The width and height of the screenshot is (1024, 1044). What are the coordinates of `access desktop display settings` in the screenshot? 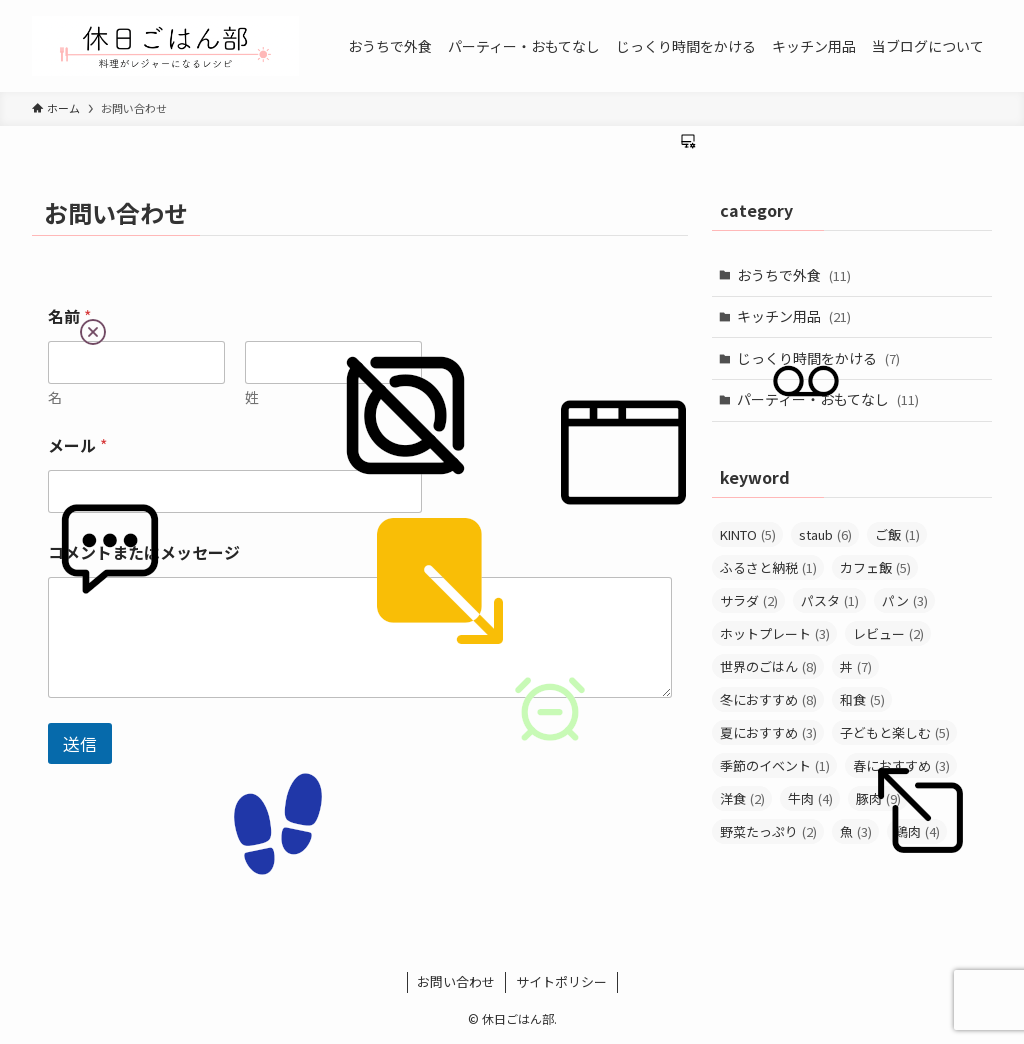 It's located at (688, 141).